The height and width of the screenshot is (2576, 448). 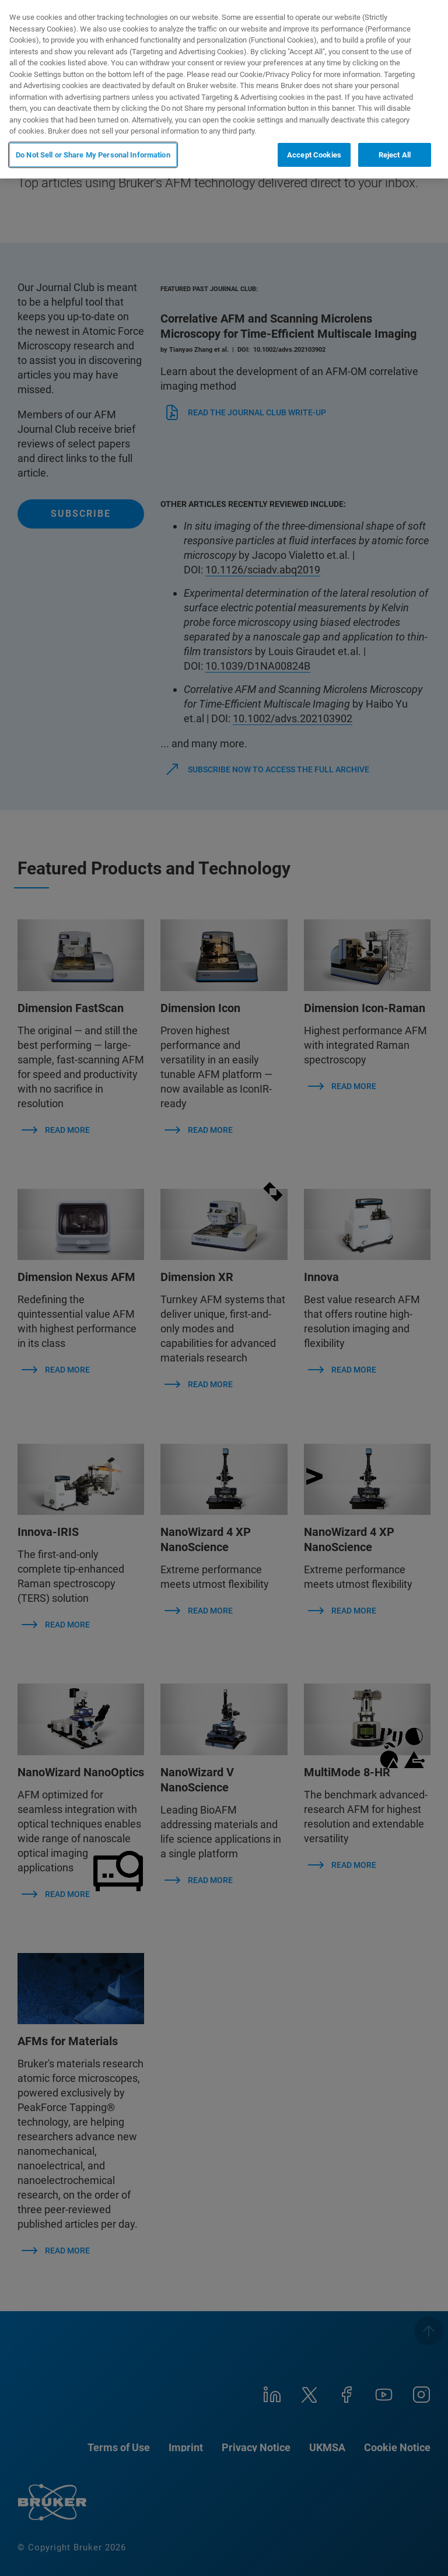 I want to click on ktor framework logo, so click(x=273, y=1192).